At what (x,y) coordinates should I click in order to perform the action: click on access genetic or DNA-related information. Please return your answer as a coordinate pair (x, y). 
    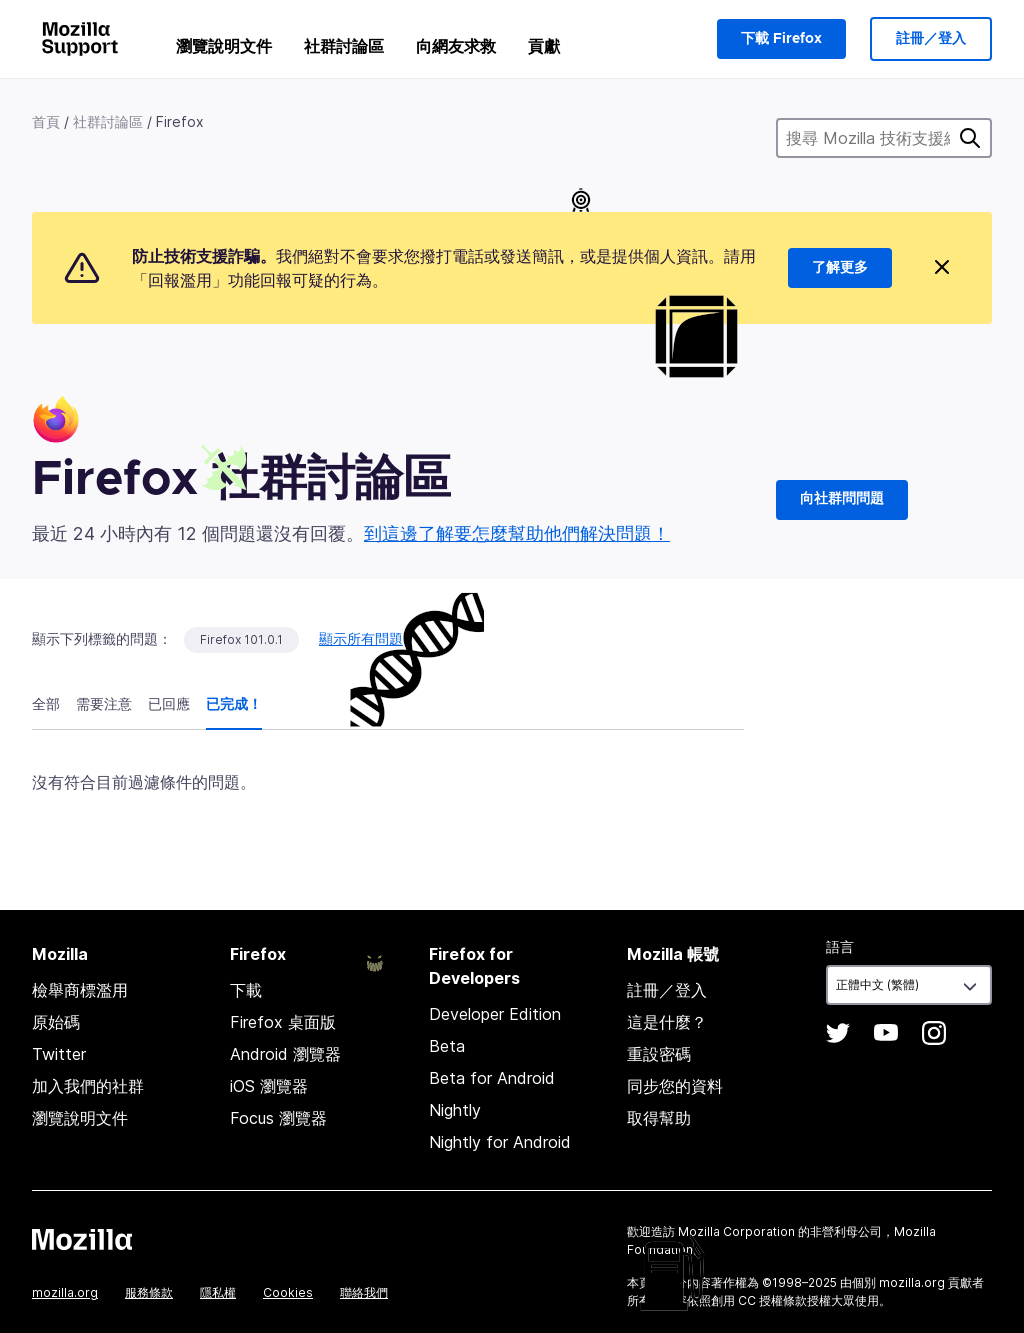
    Looking at the image, I should click on (417, 660).